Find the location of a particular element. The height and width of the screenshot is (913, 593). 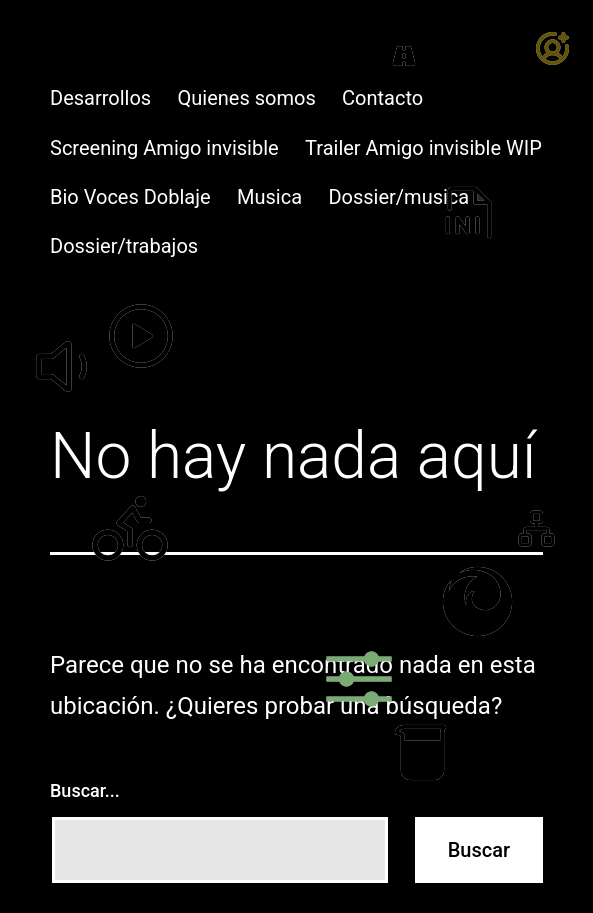

play media or video content is located at coordinates (141, 336).